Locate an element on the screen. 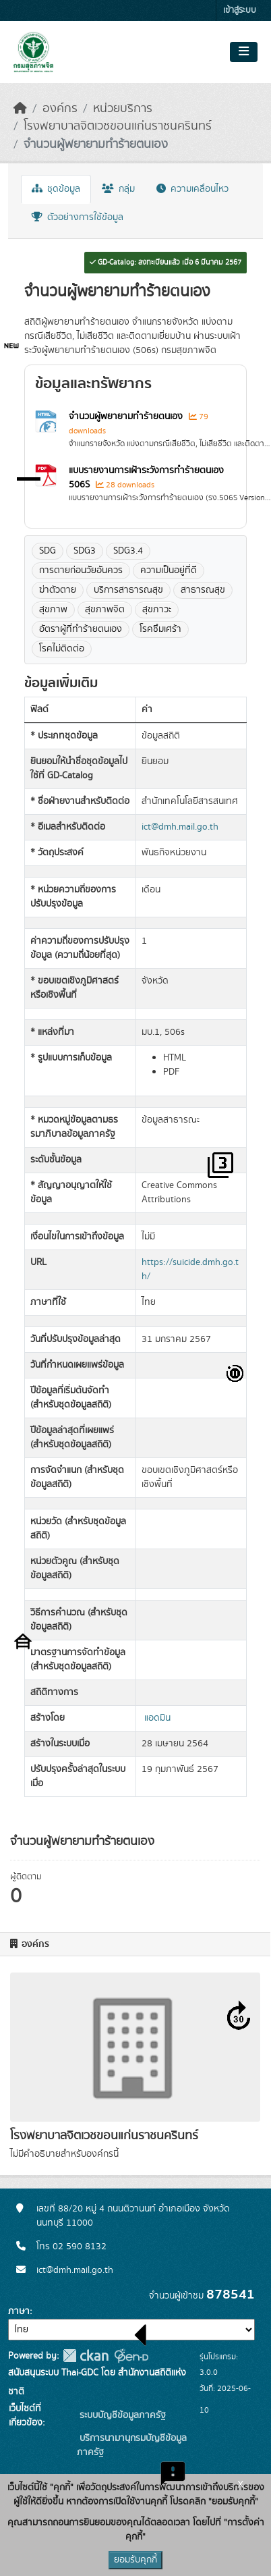  skip forward 30 seconds in media playback is located at coordinates (239, 2016).